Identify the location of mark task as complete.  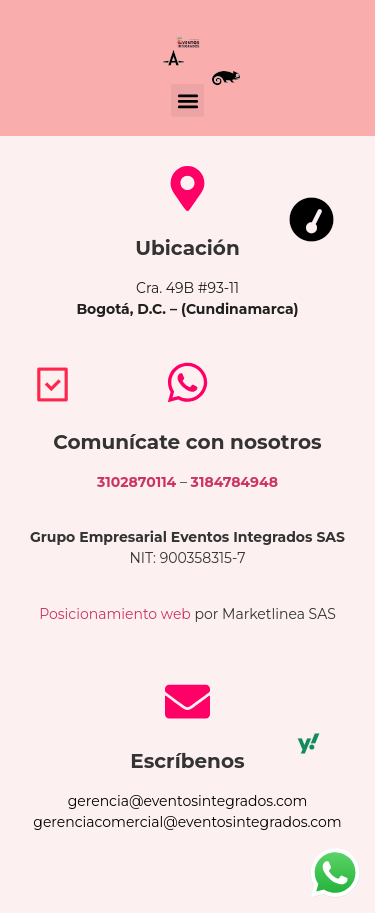
(52, 384).